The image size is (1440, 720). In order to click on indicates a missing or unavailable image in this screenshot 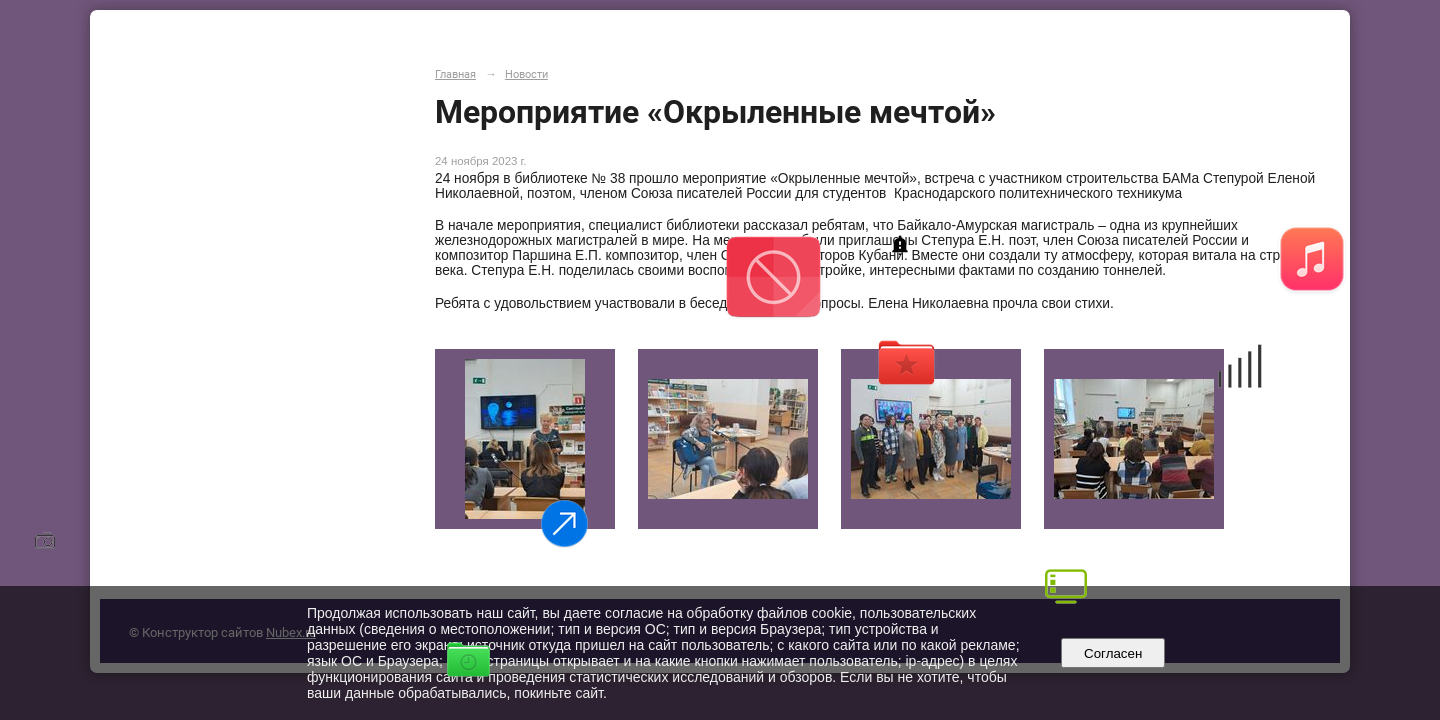, I will do `click(773, 273)`.